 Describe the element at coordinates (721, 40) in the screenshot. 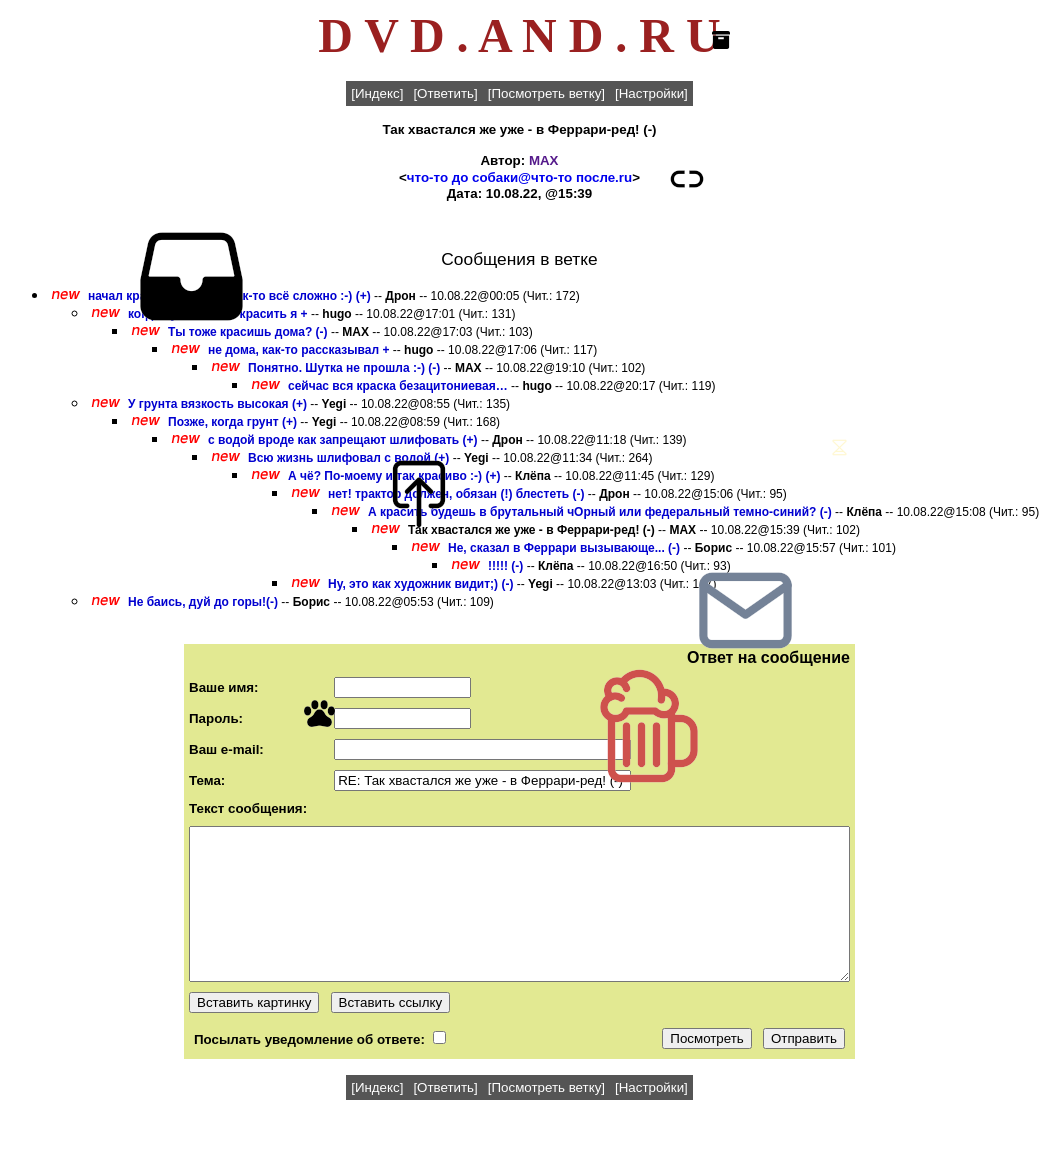

I see `access storage or archived files` at that location.